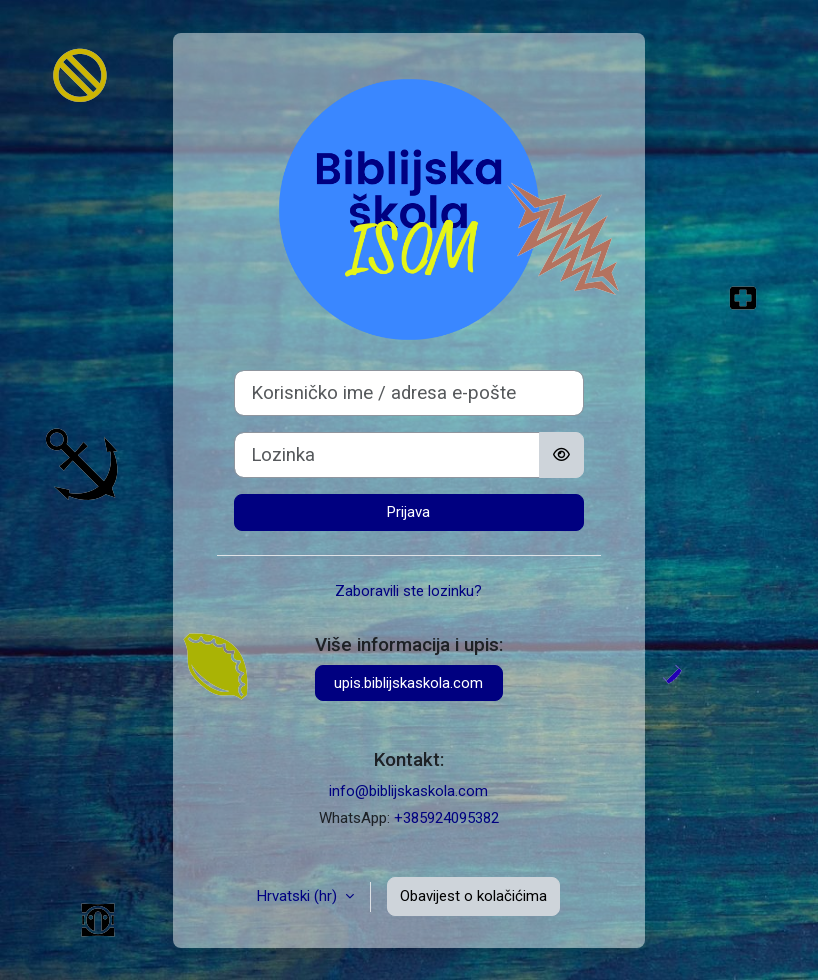 This screenshot has height=980, width=818. What do you see at coordinates (80, 75) in the screenshot?
I see `indicates a blocked or prohibited action` at bounding box center [80, 75].